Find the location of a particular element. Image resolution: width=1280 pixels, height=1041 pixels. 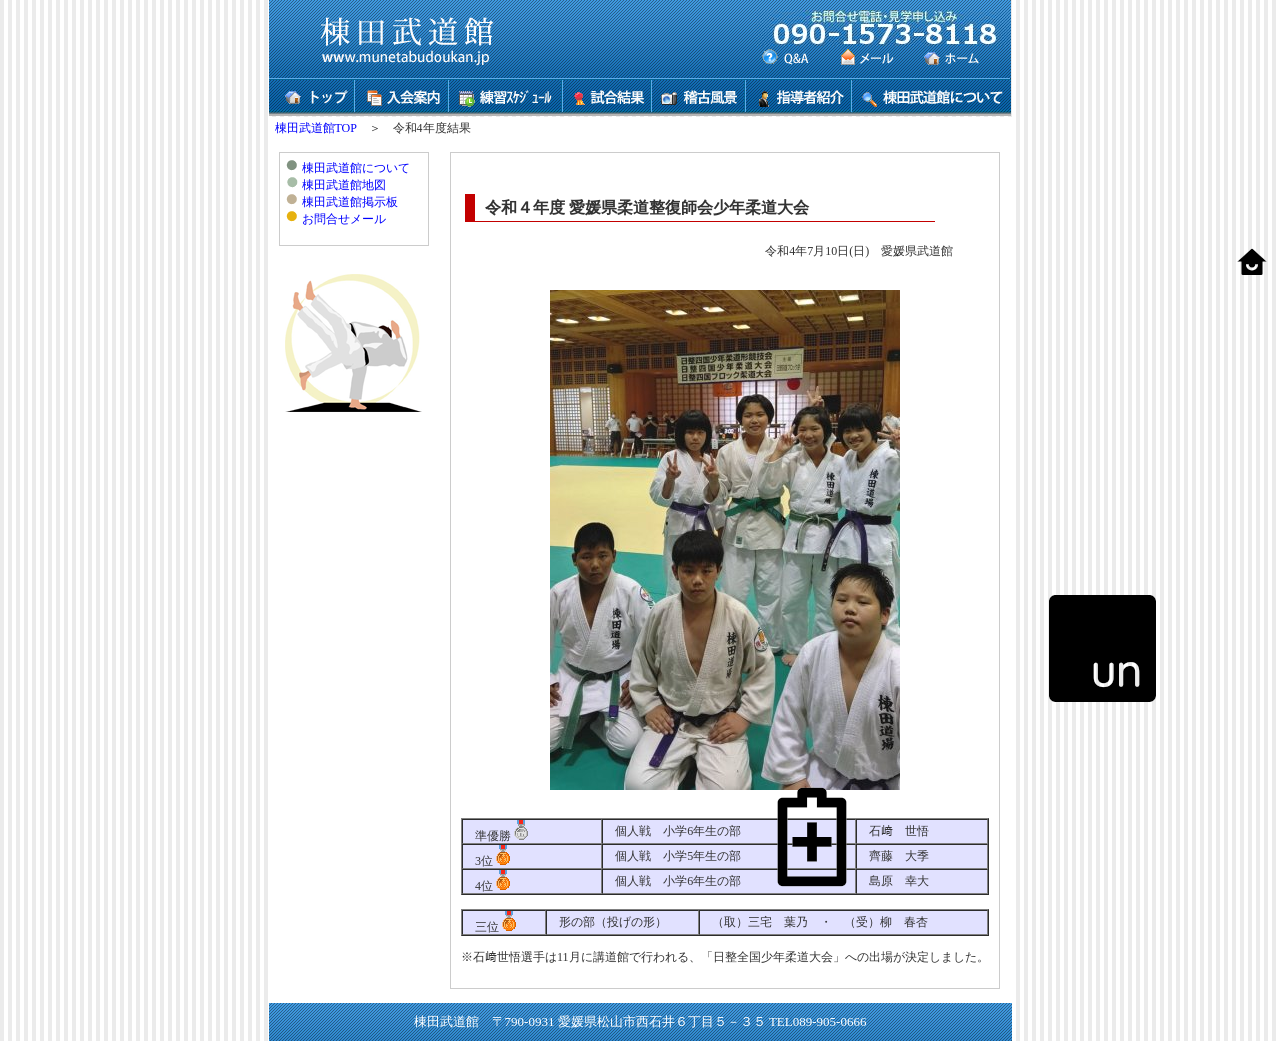

go to home screen is located at coordinates (1252, 263).